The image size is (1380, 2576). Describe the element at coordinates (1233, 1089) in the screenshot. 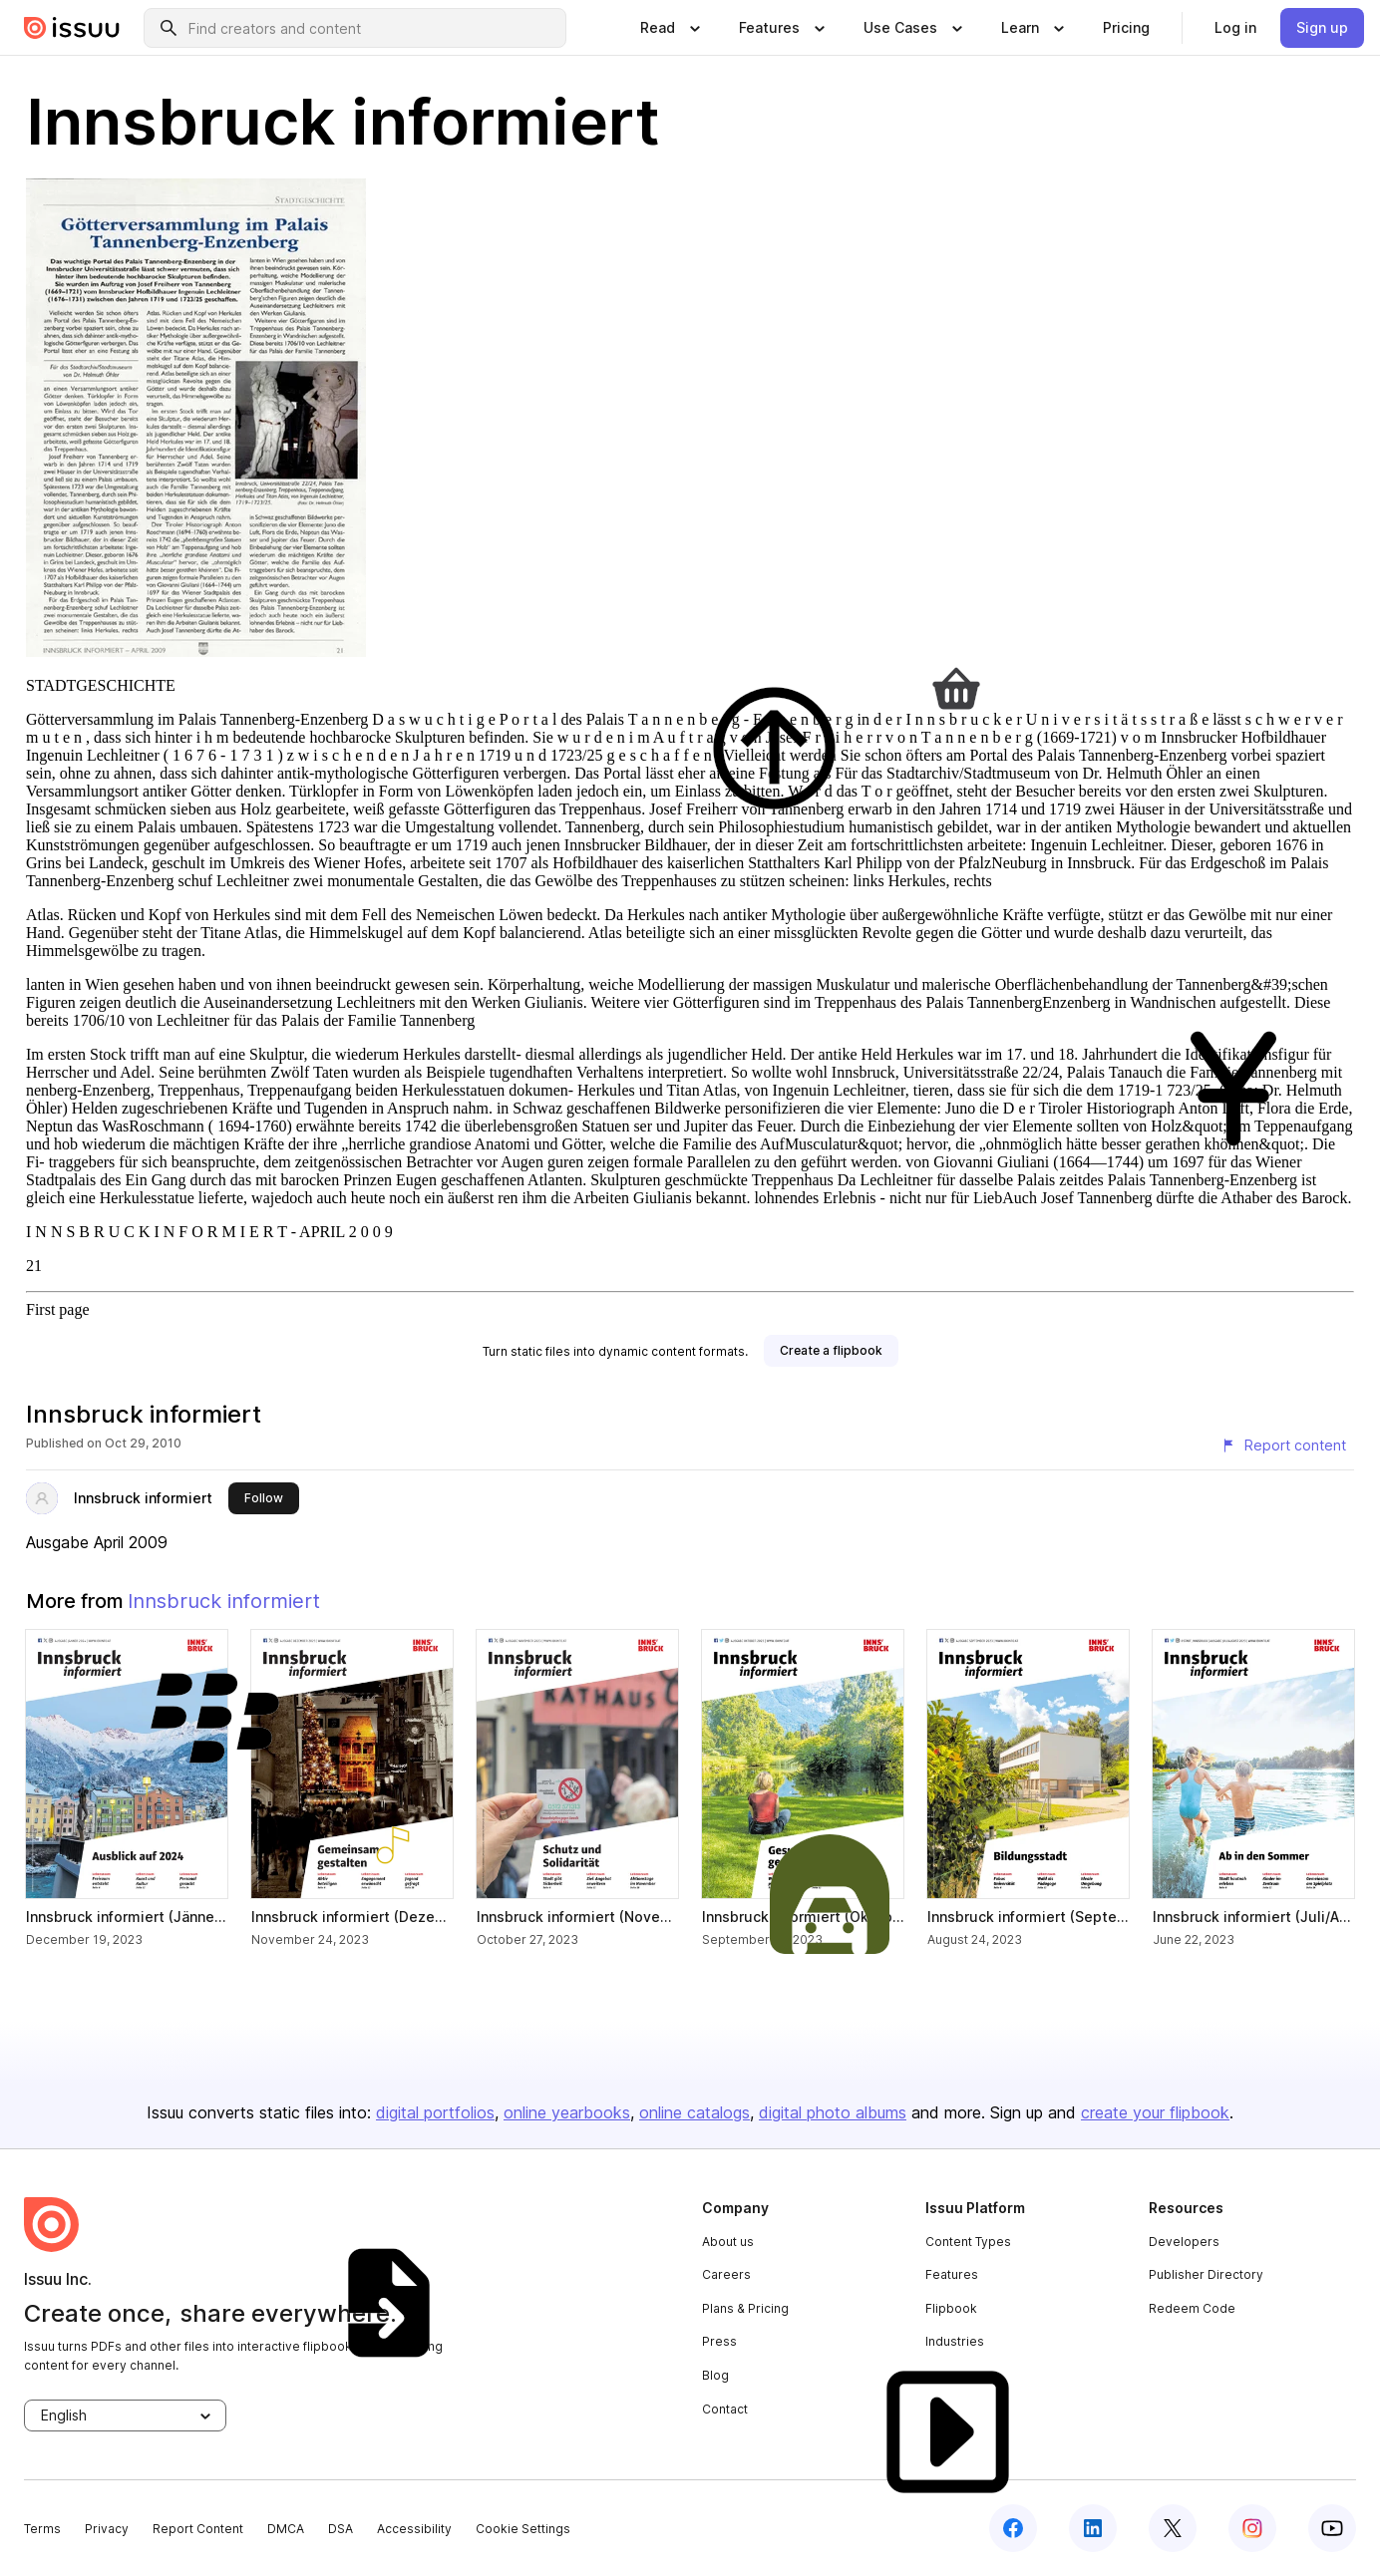

I see `indicates chinese yuan currency` at that location.